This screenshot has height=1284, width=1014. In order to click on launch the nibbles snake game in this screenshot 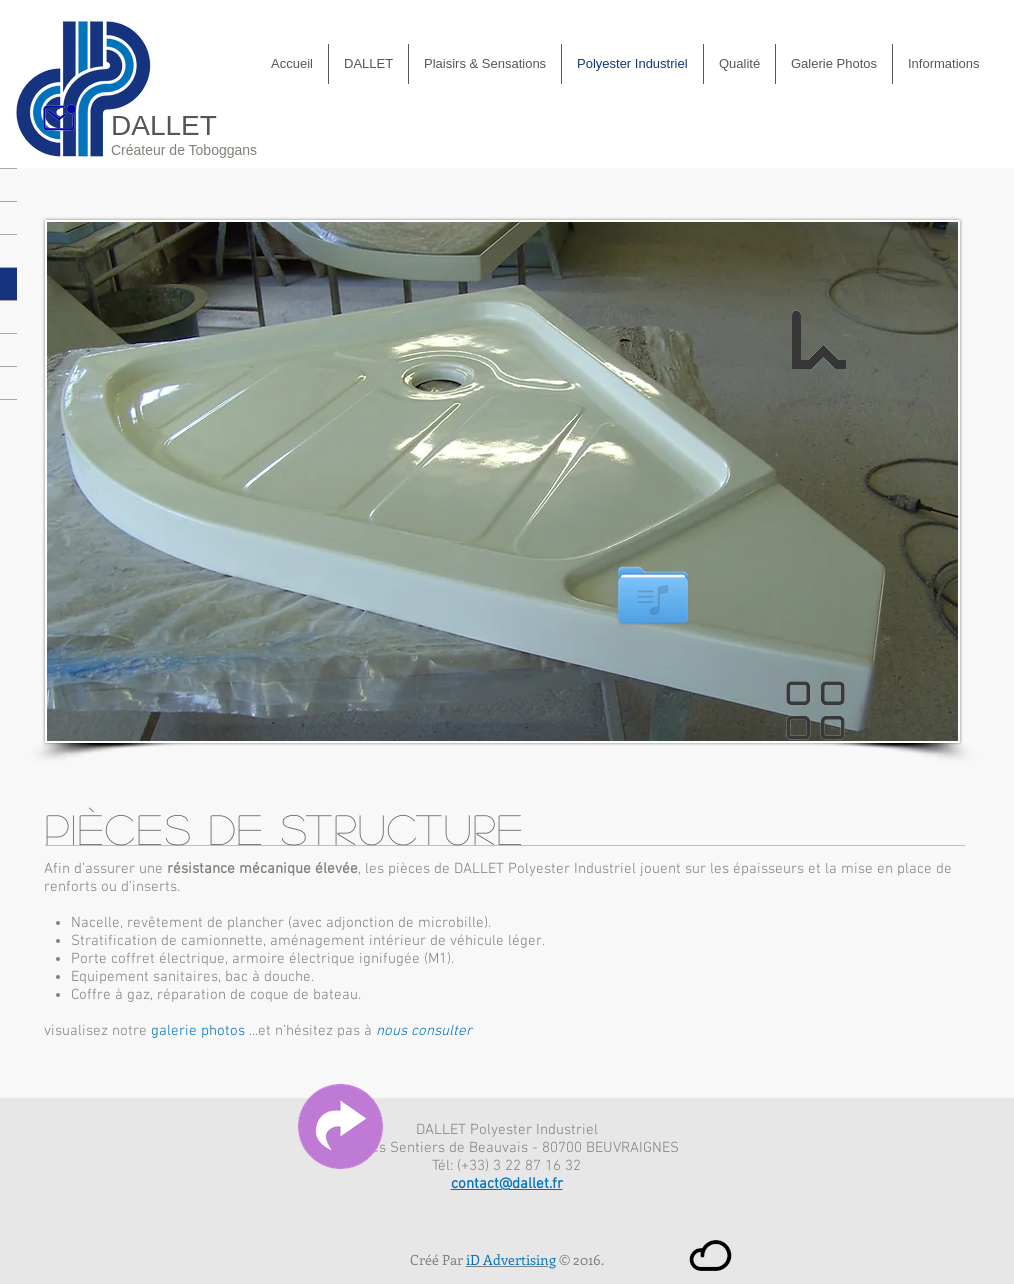, I will do `click(819, 342)`.